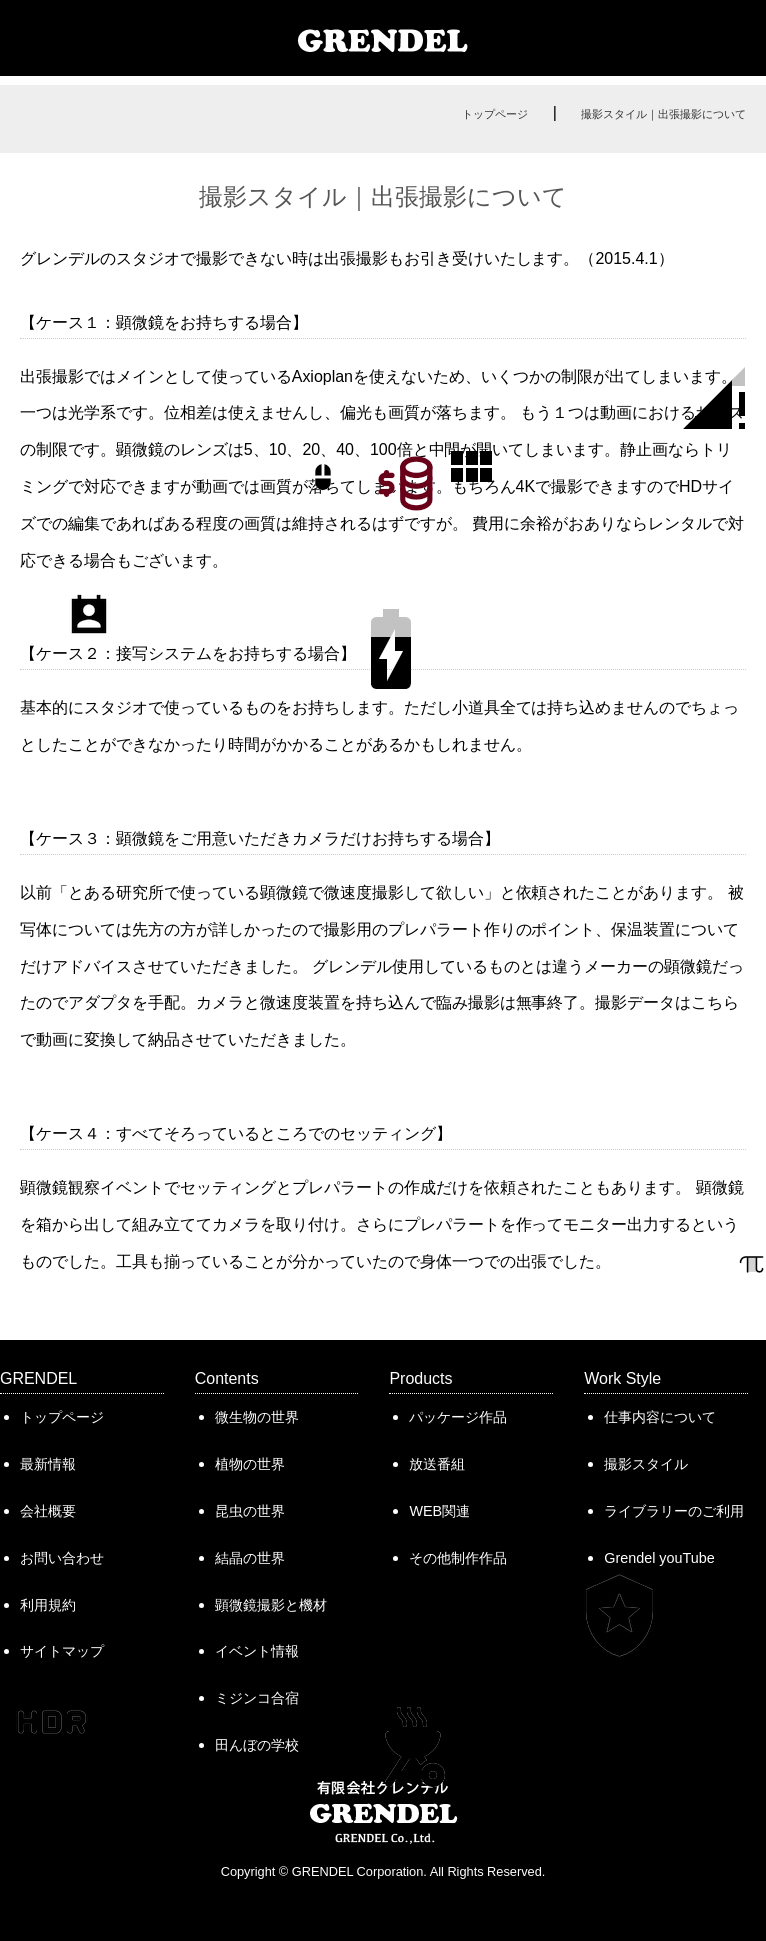 The width and height of the screenshot is (766, 1941). I want to click on access mathematical or scientific calculator functions, so click(752, 1264).